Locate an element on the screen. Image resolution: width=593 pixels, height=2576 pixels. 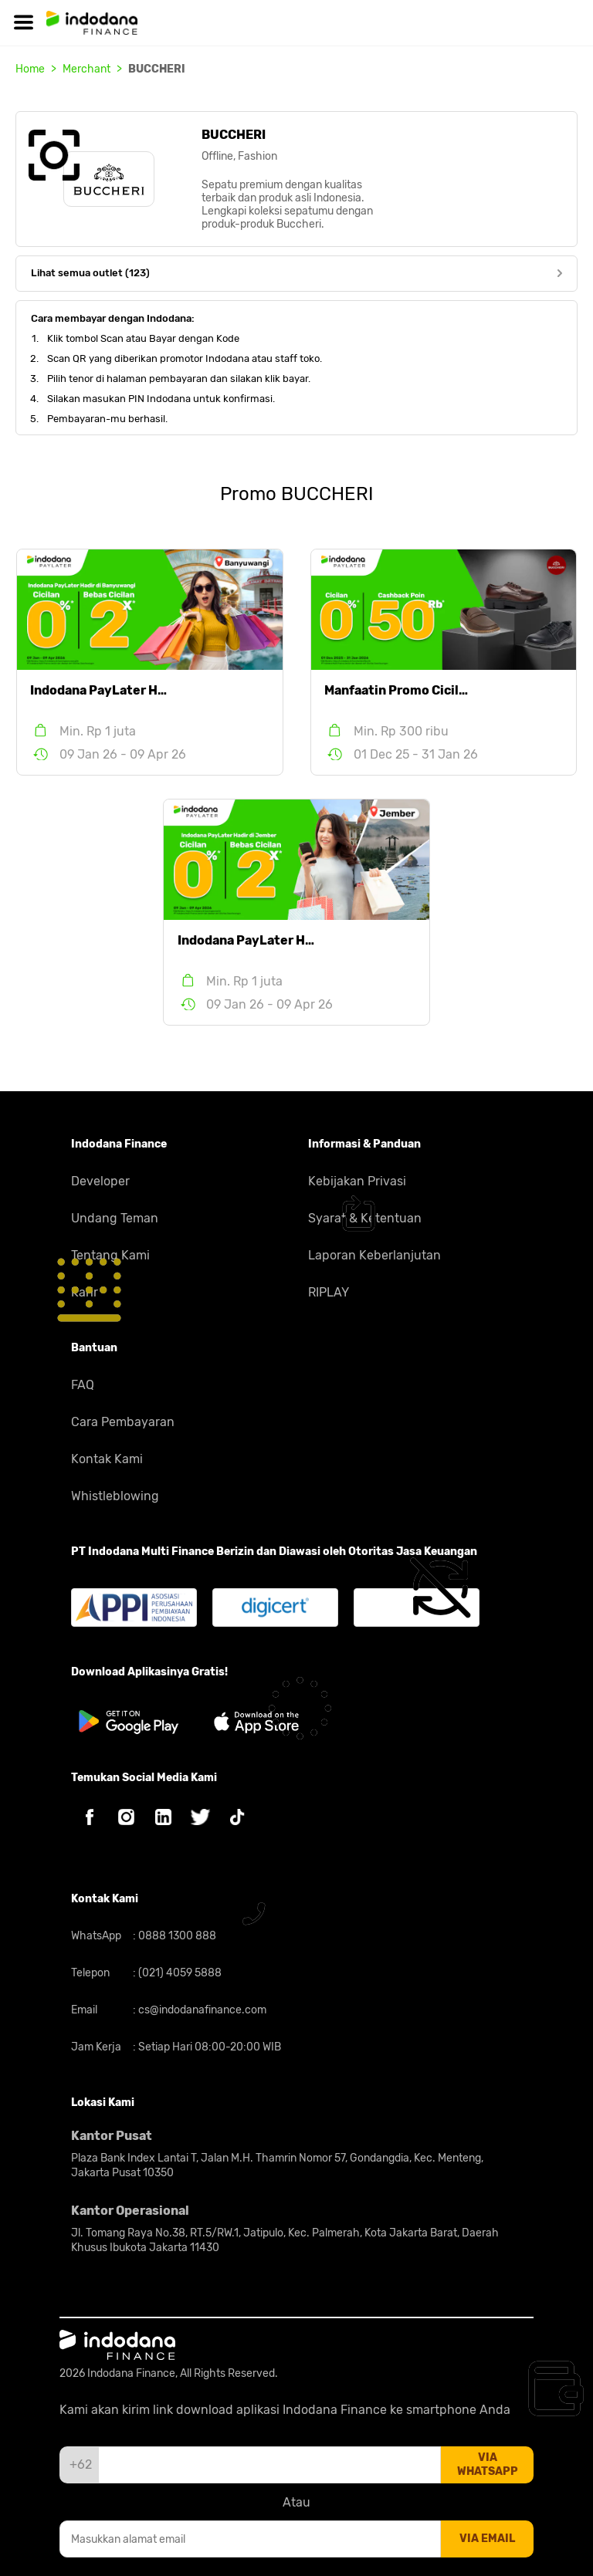
make a phone call is located at coordinates (254, 1914).